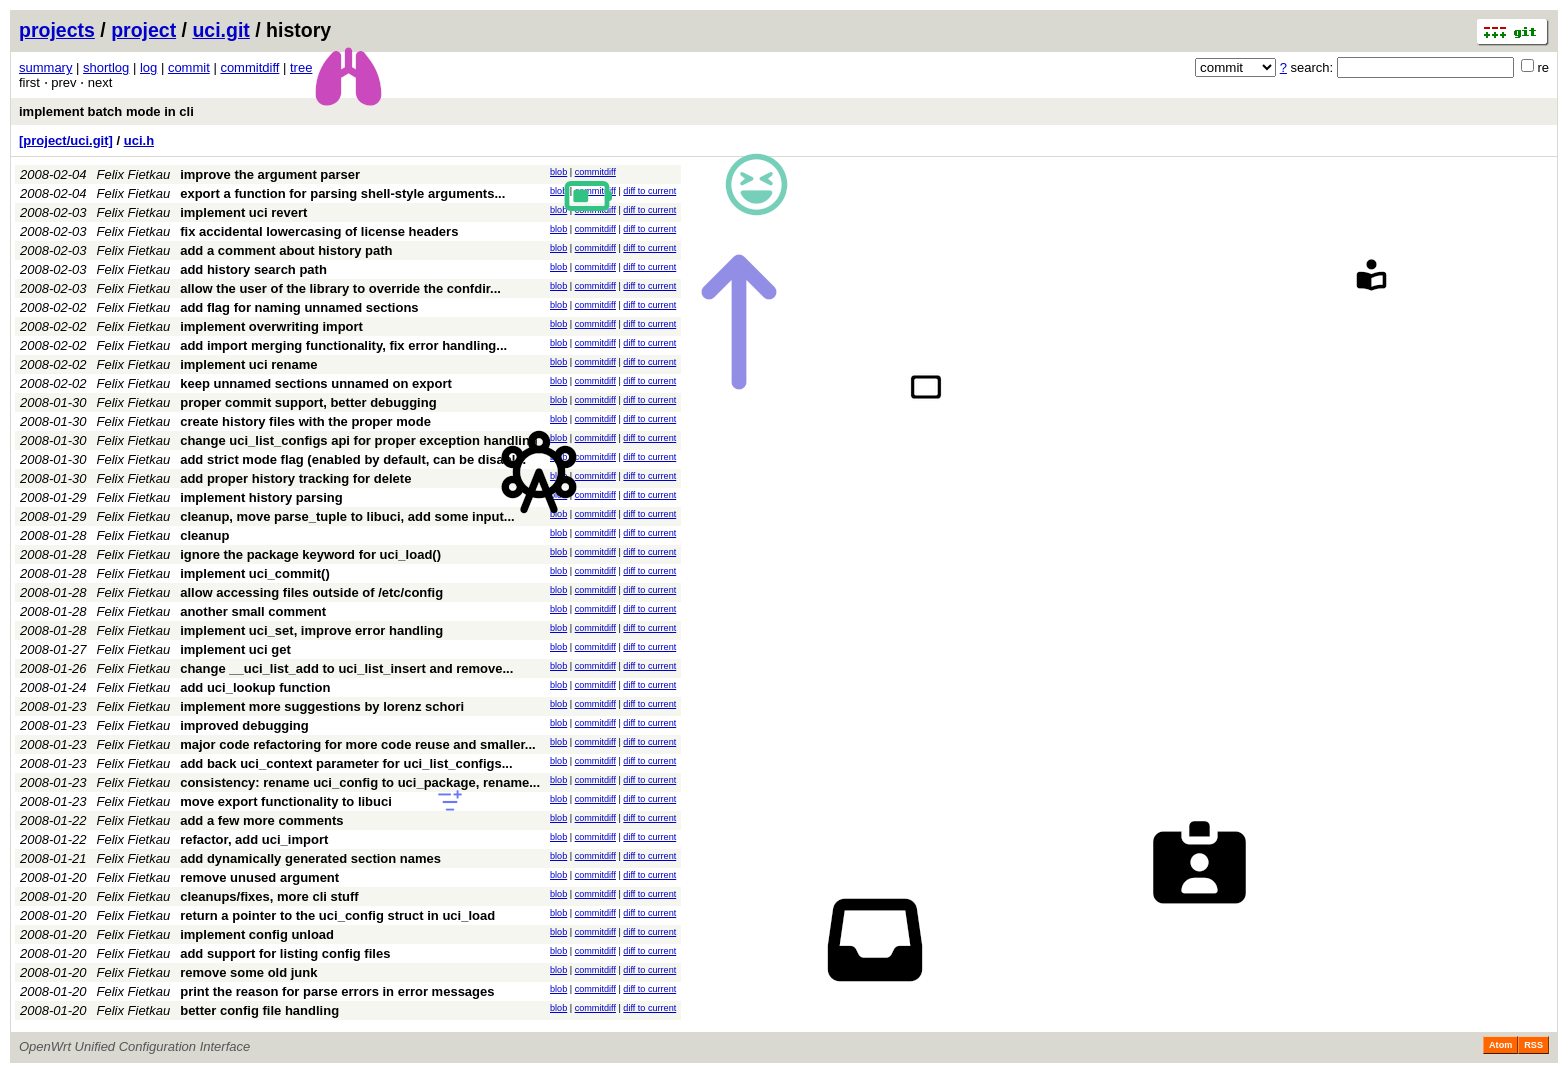 The height and width of the screenshot is (1073, 1568). I want to click on add a new filter to the list, so click(450, 802).